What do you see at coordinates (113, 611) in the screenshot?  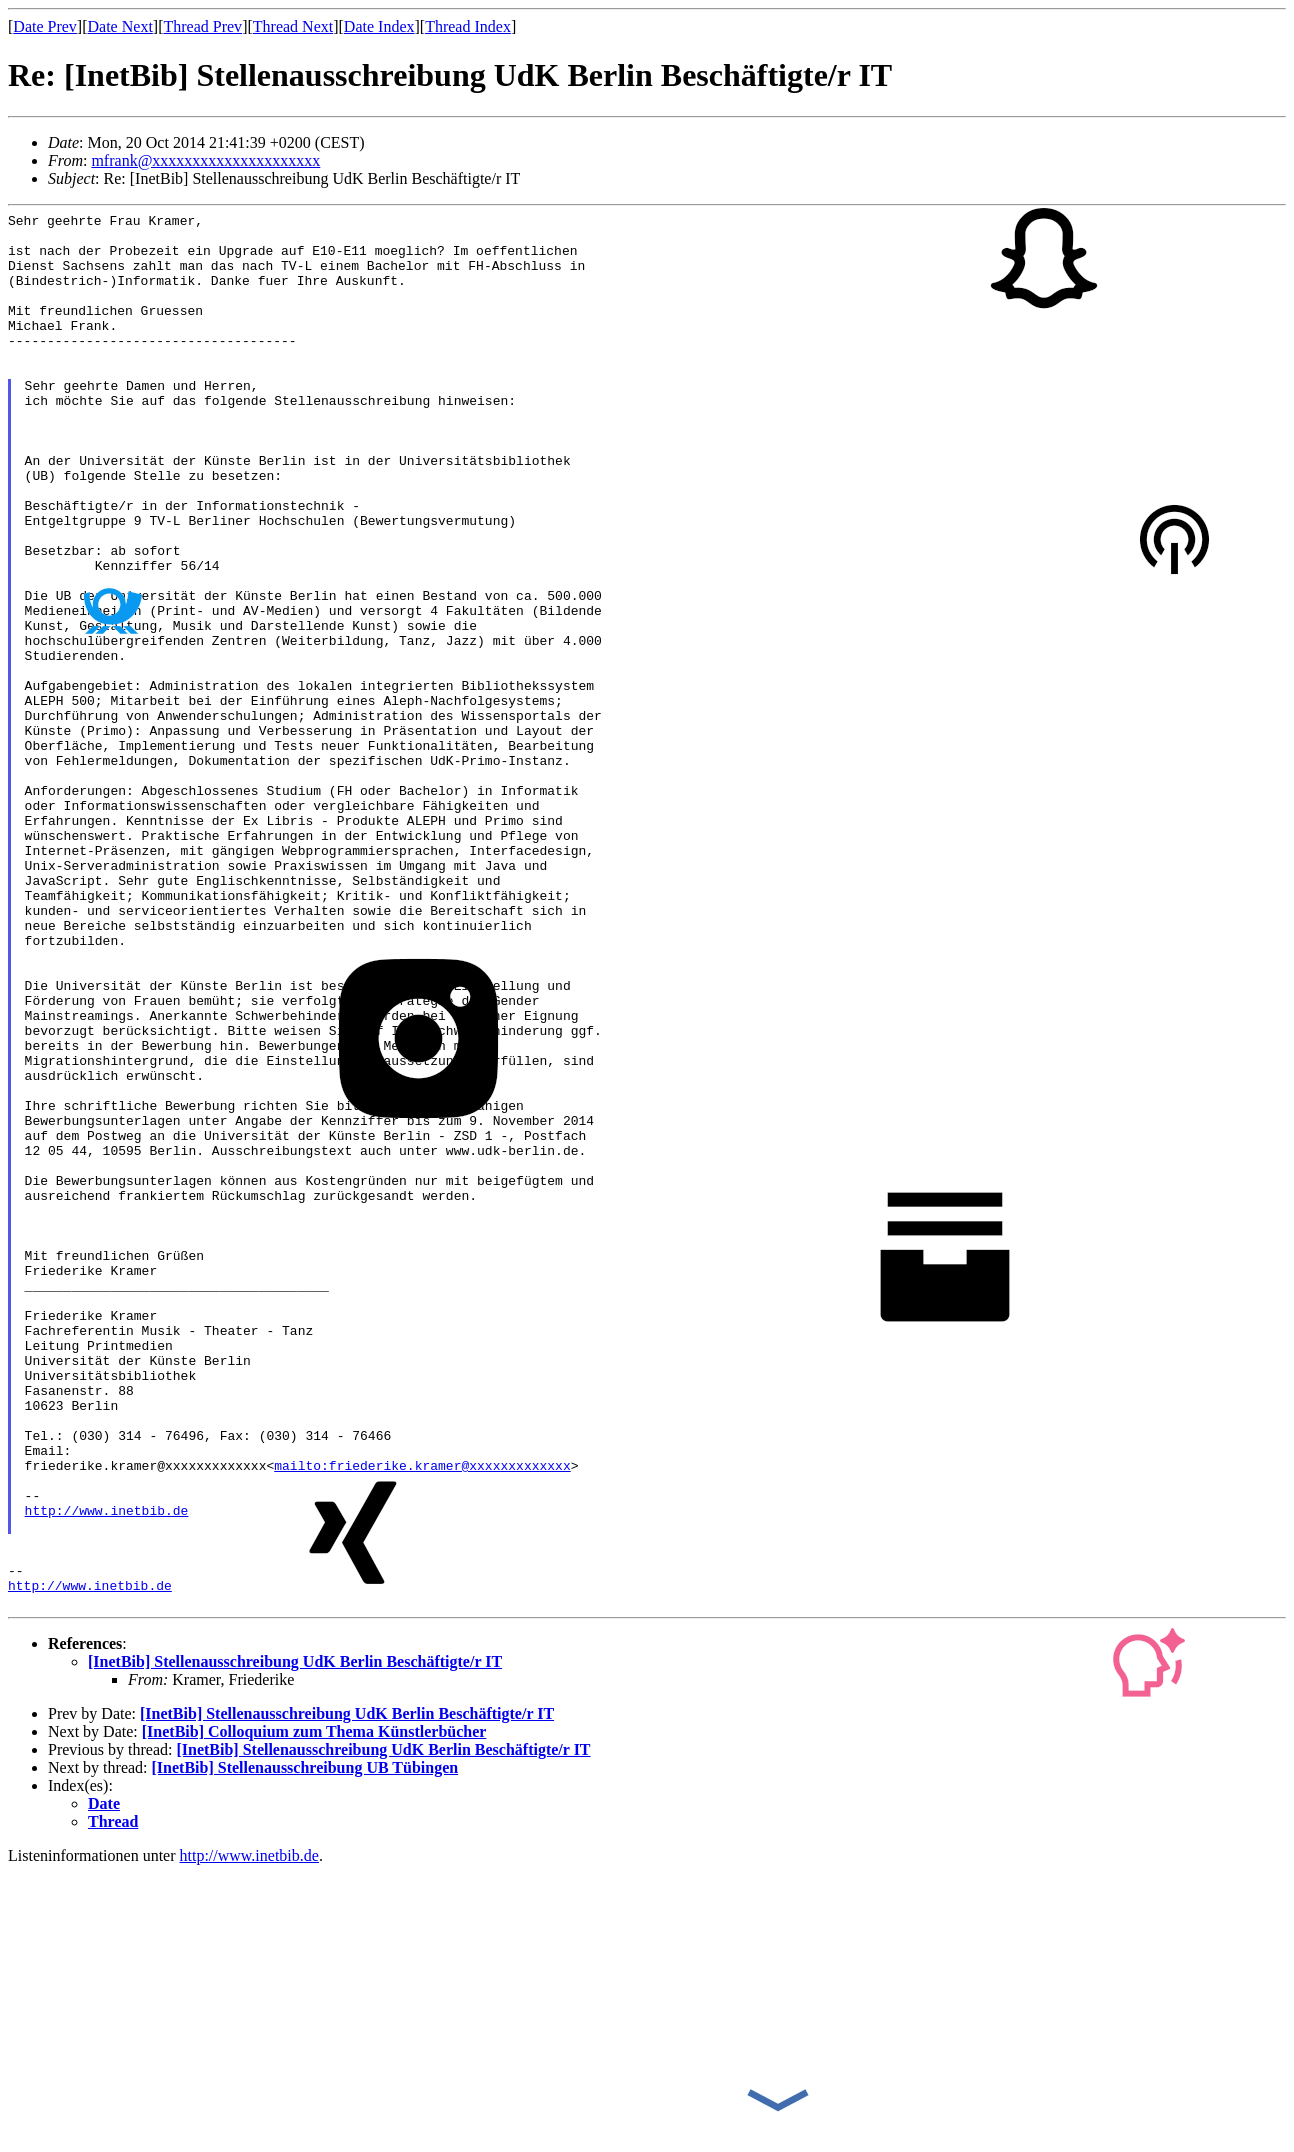 I see `Deutsche Post company logo` at bounding box center [113, 611].